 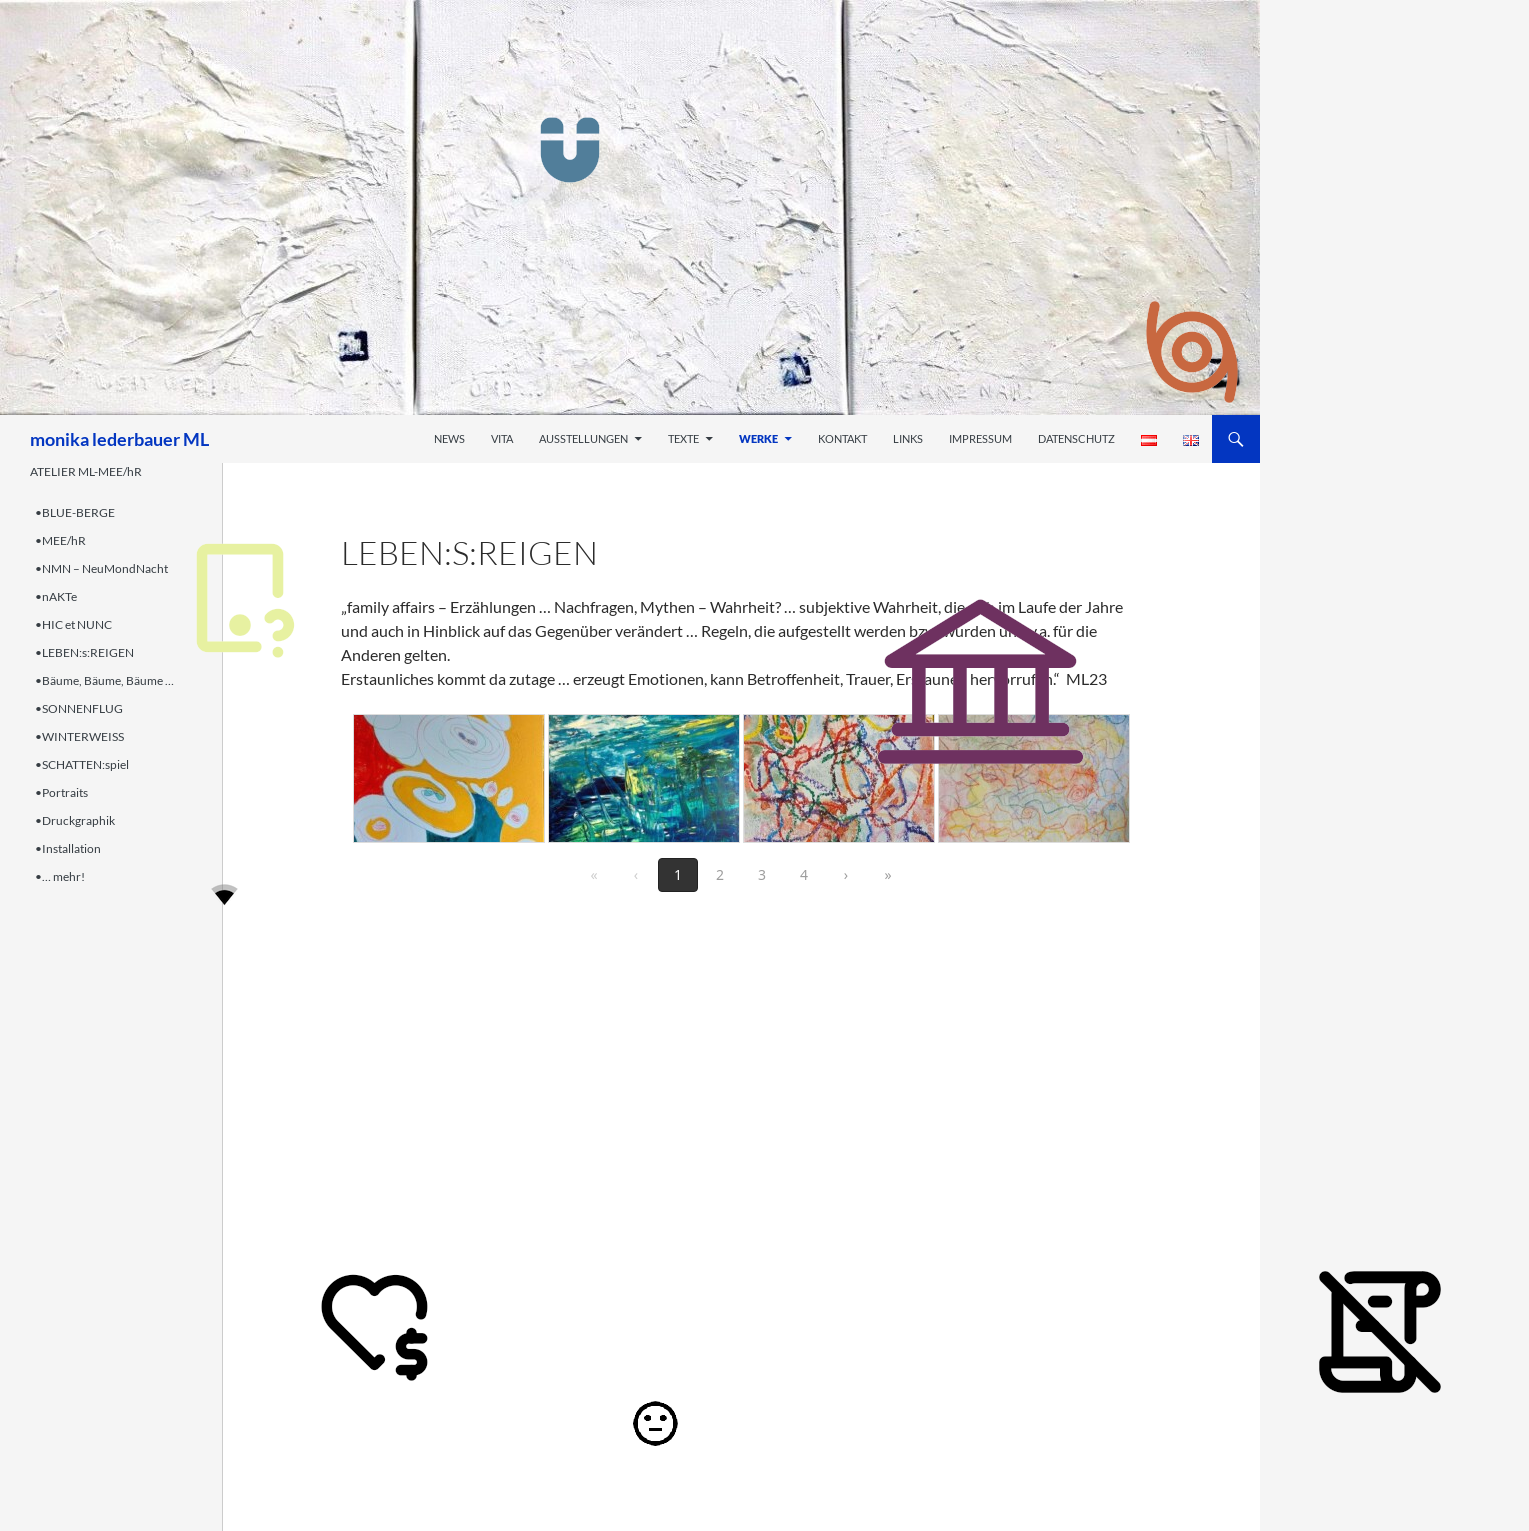 I want to click on indicates moderate wifi signal strength, so click(x=224, y=894).